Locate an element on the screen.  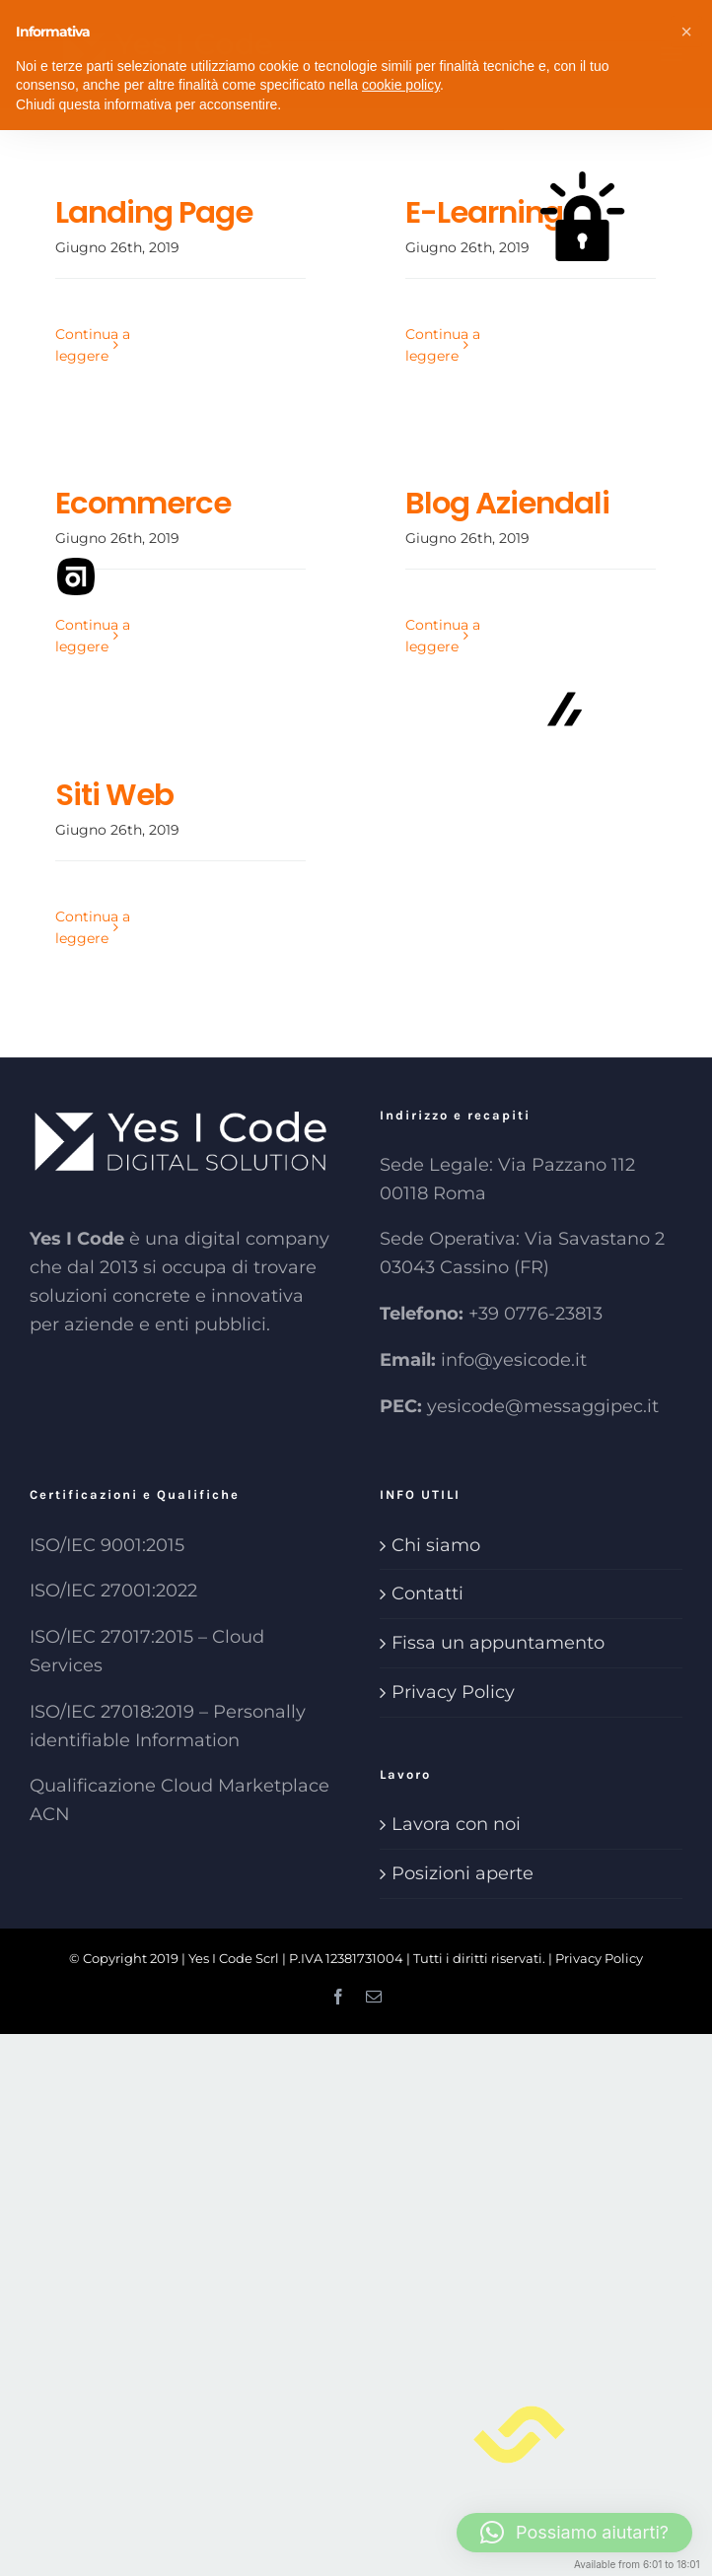
let's encrypt logo - indicates SSL/TLS certificate provider is located at coordinates (582, 216).